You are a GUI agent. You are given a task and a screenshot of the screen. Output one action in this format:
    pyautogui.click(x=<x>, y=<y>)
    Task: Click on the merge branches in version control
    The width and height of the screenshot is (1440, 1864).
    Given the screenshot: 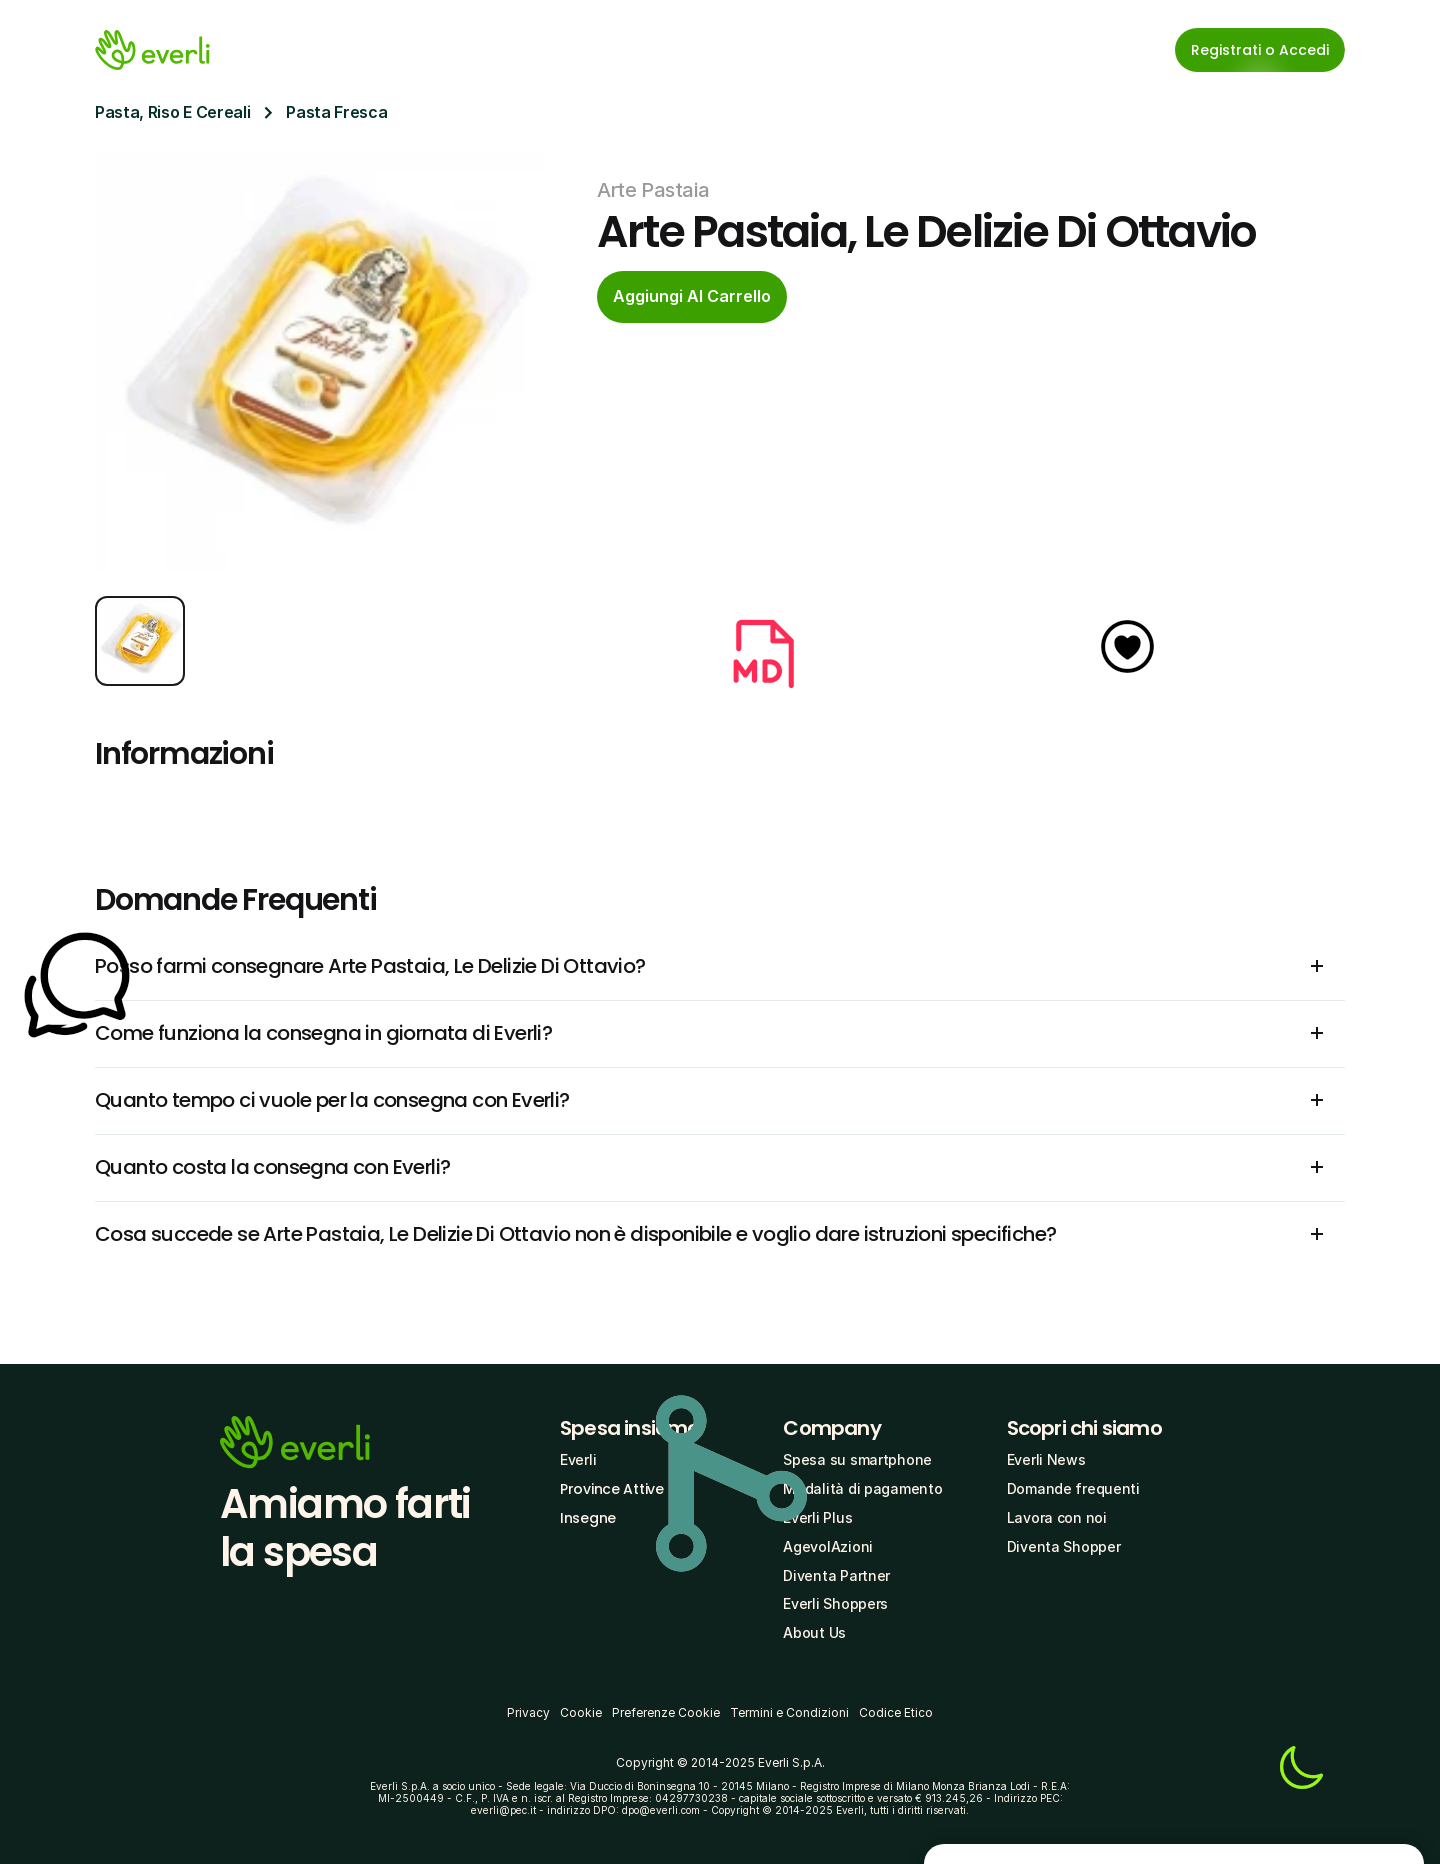 What is the action you would take?
    pyautogui.click(x=731, y=1483)
    